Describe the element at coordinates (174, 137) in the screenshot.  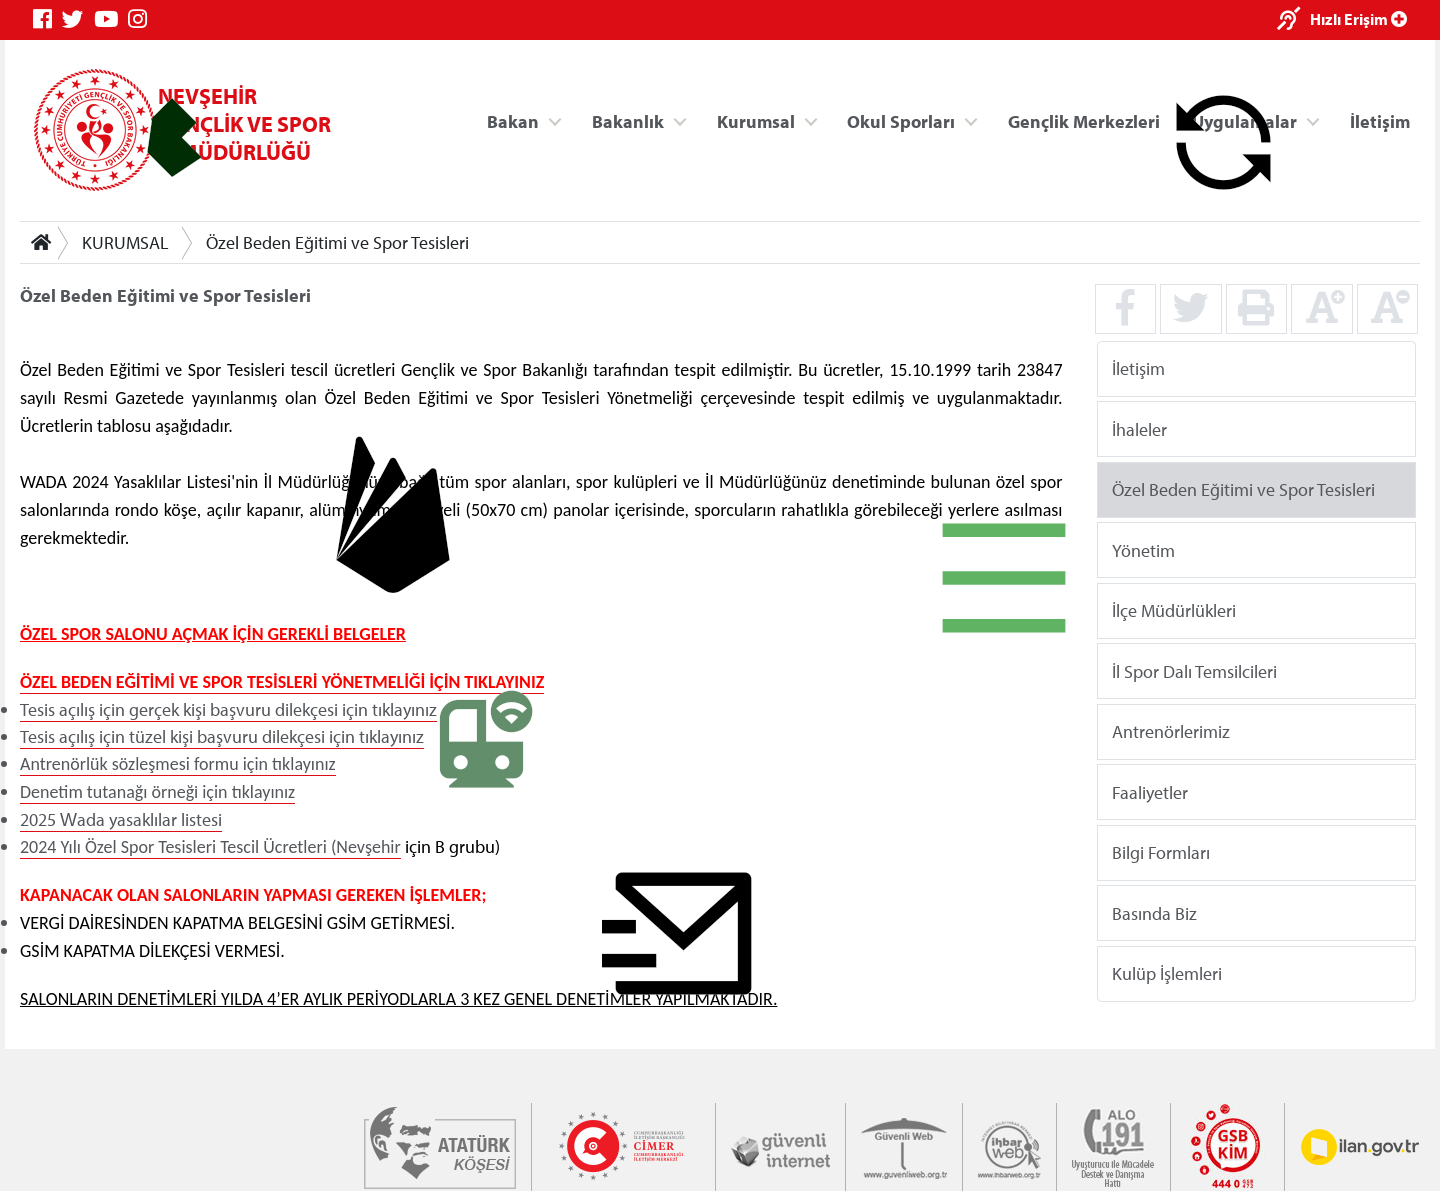
I see `bulma CSS framework logo` at that location.